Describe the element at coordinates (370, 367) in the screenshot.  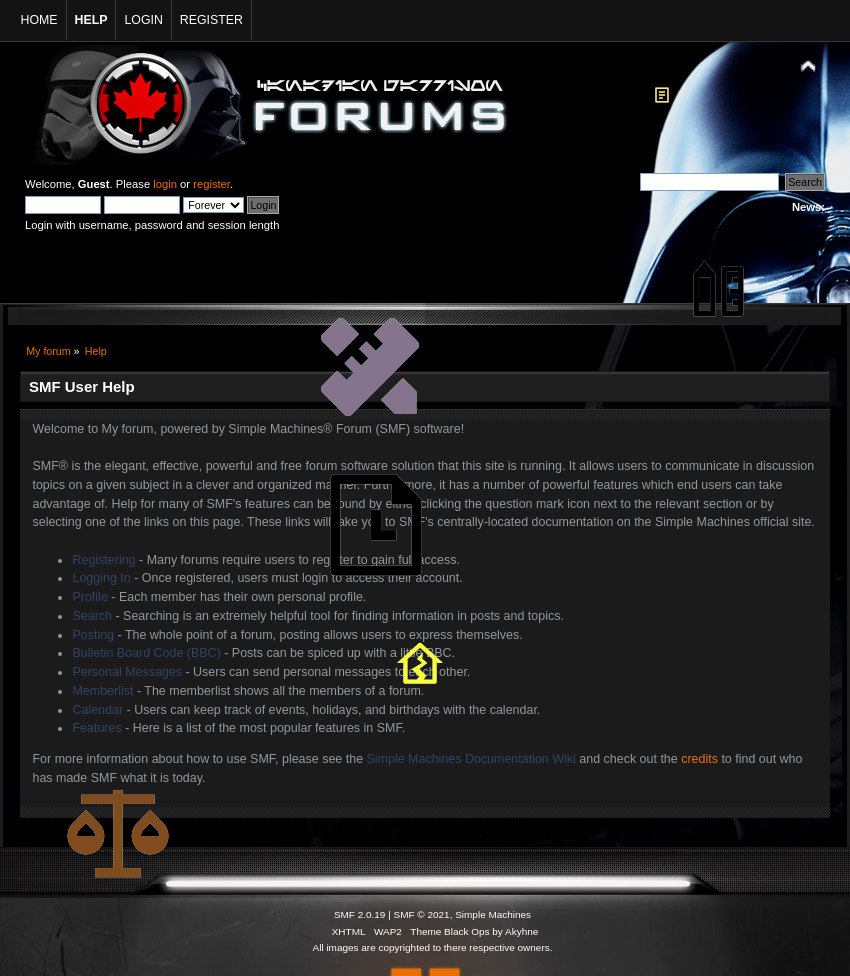
I see `access design tools` at that location.